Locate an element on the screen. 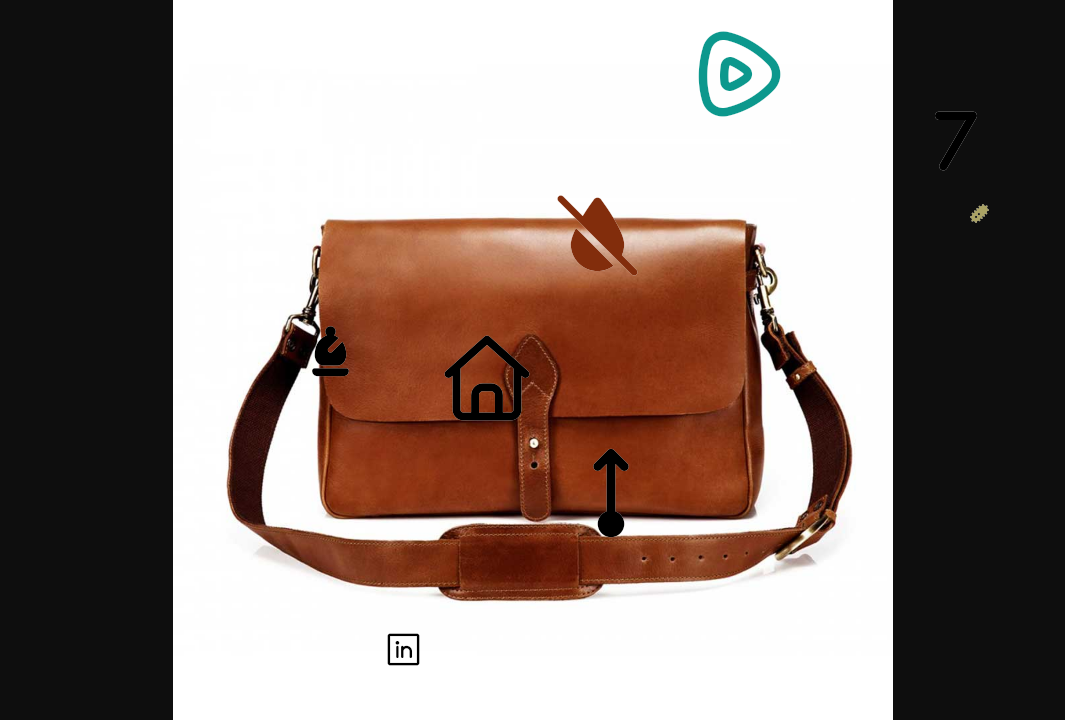  disable water or liquid detection is located at coordinates (597, 235).